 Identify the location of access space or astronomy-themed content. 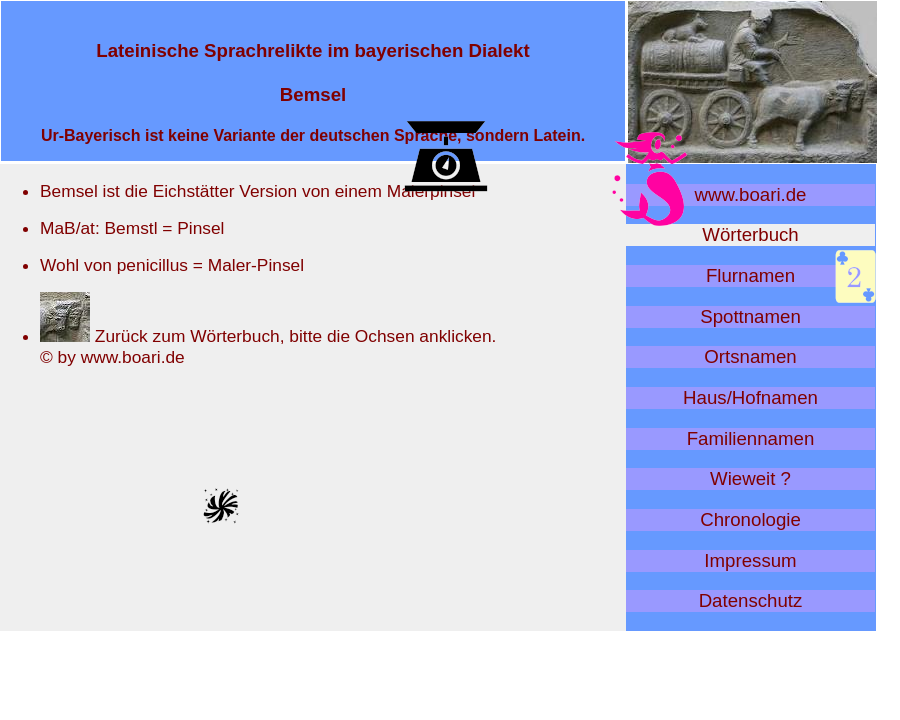
(221, 506).